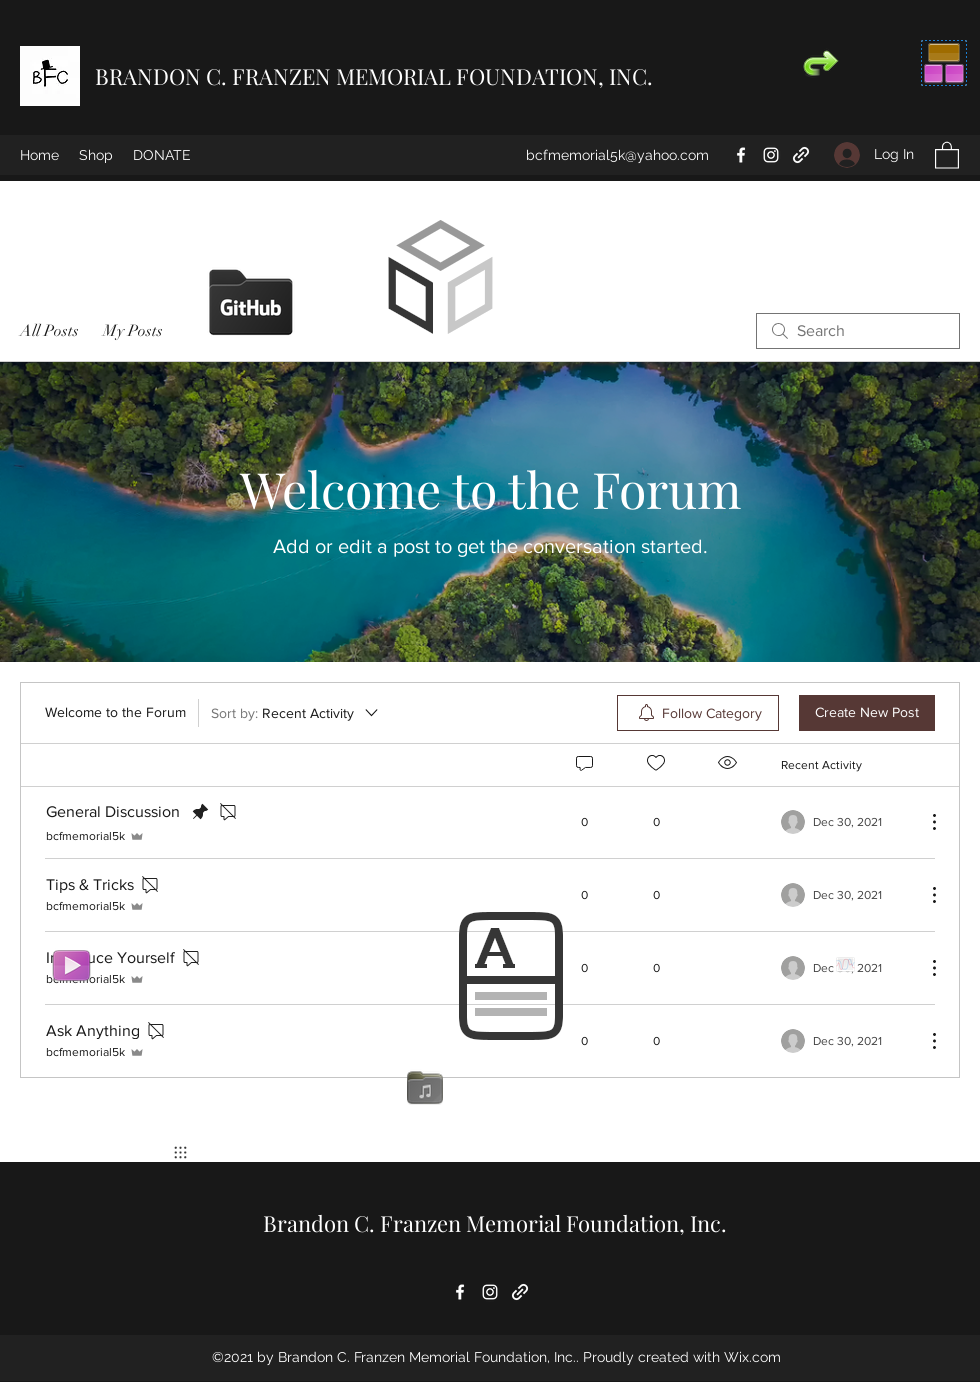  I want to click on open gtk demo application, so click(440, 279).